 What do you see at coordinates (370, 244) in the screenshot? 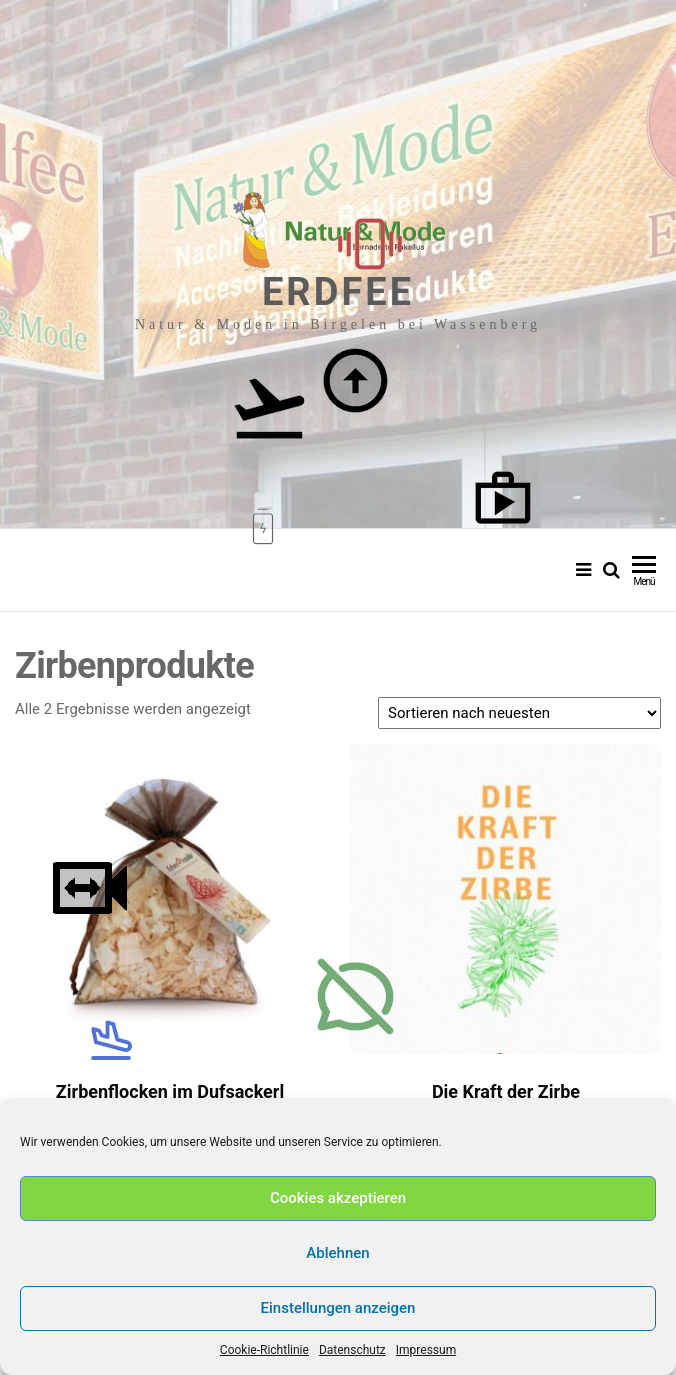
I see `enable vibrate mode on your device` at bounding box center [370, 244].